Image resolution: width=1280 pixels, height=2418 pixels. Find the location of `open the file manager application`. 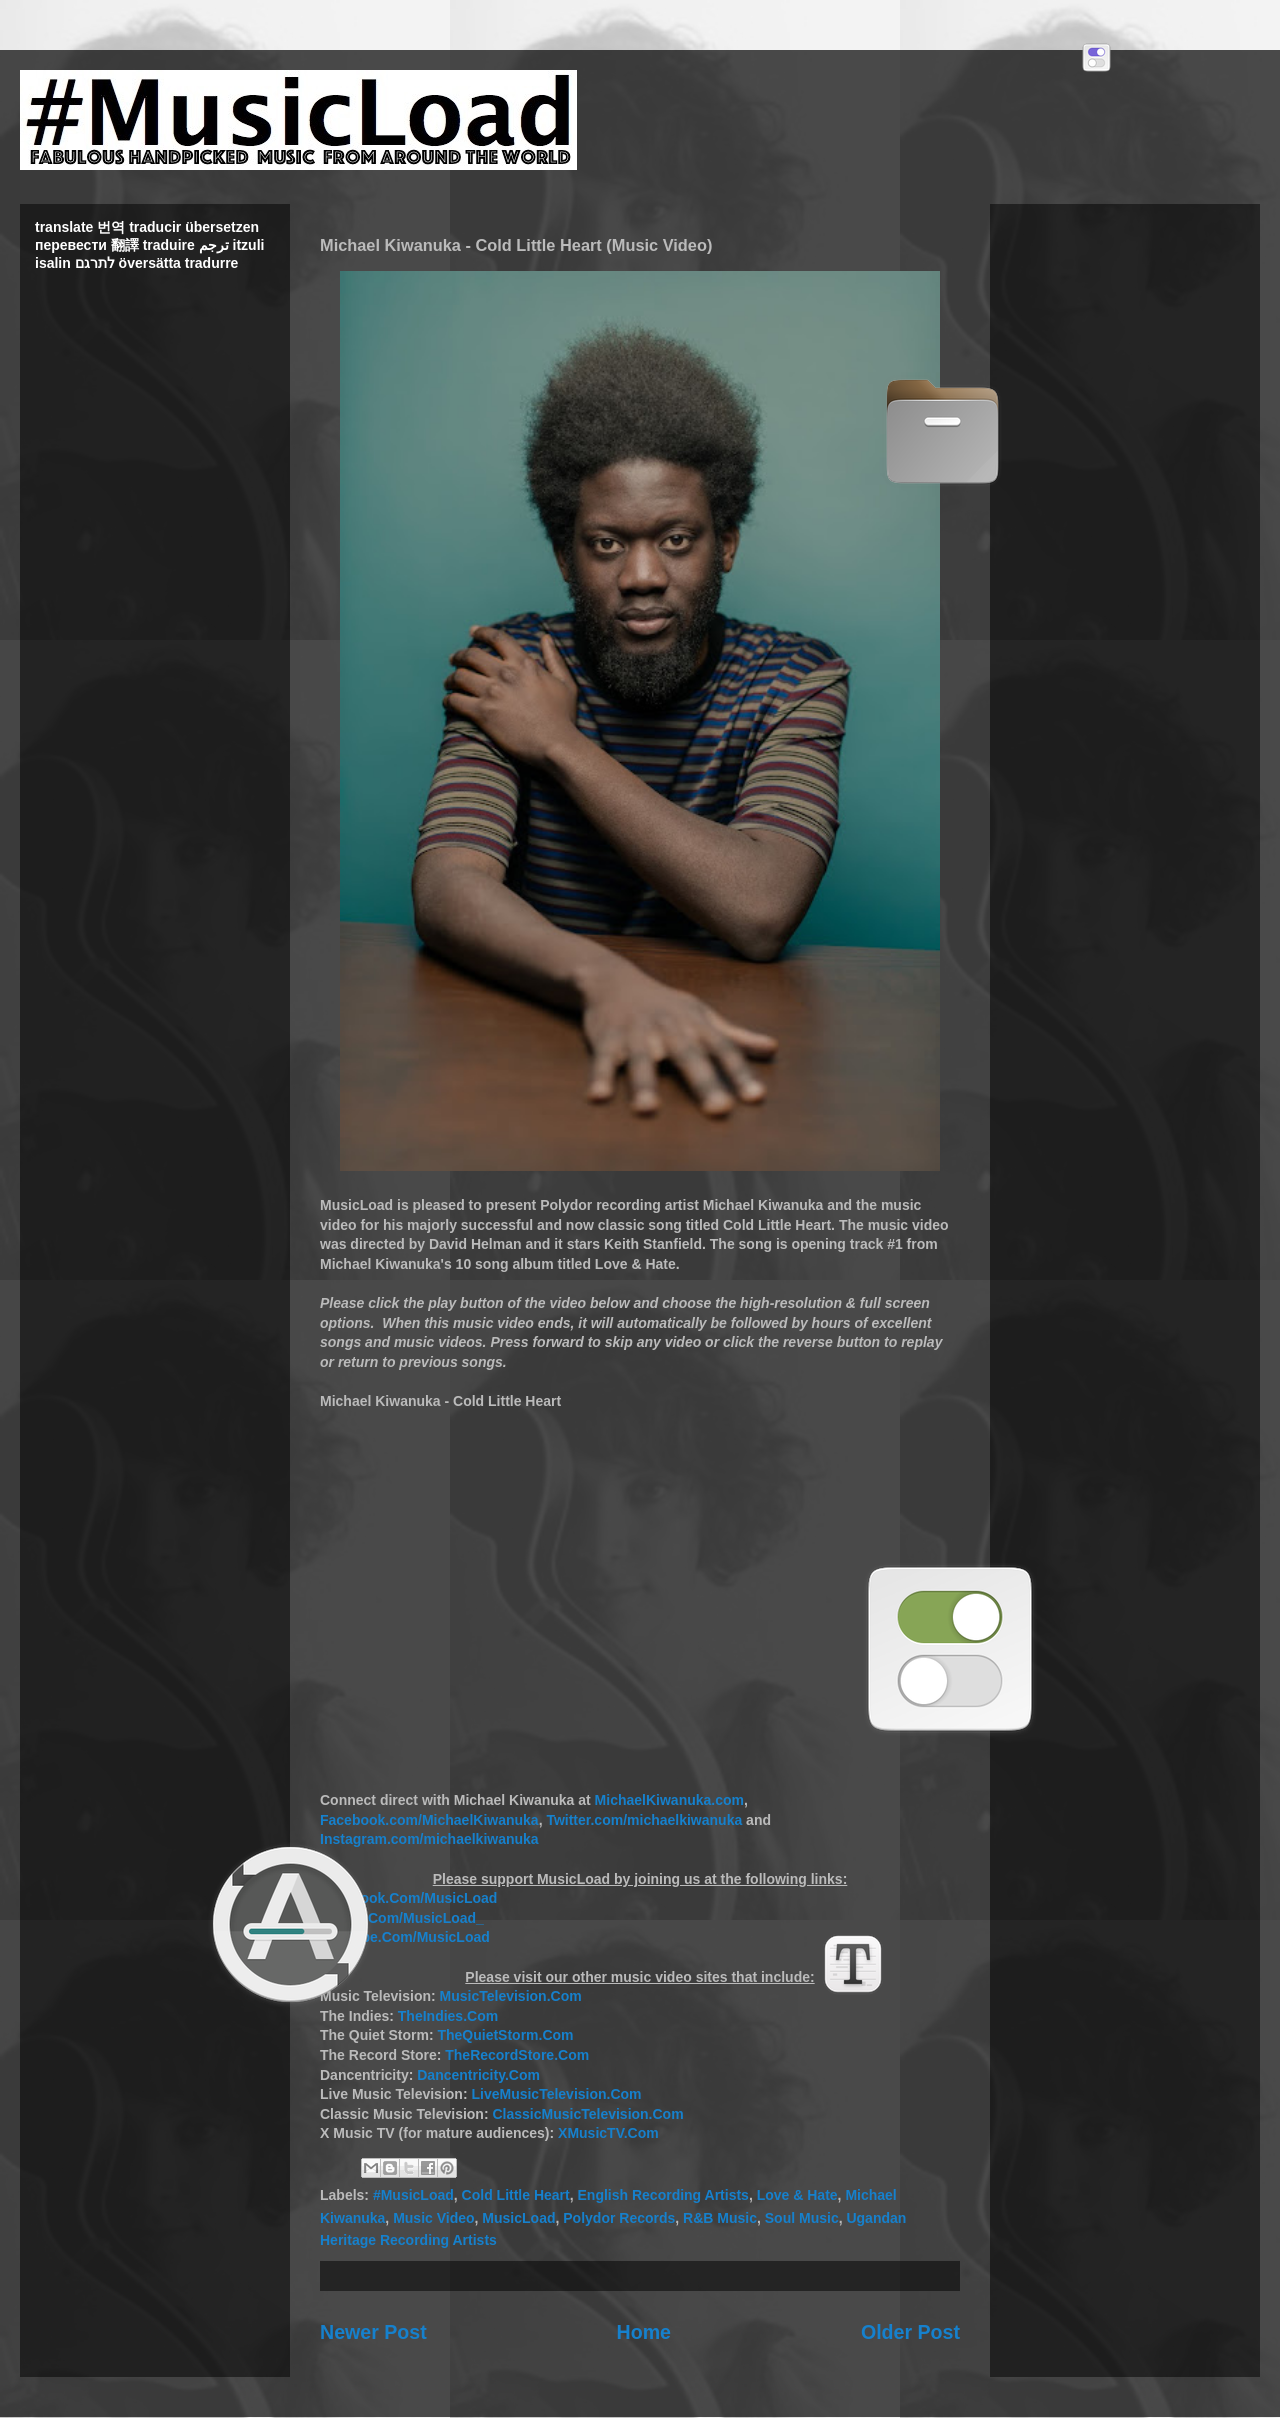

open the file manager application is located at coordinates (942, 431).